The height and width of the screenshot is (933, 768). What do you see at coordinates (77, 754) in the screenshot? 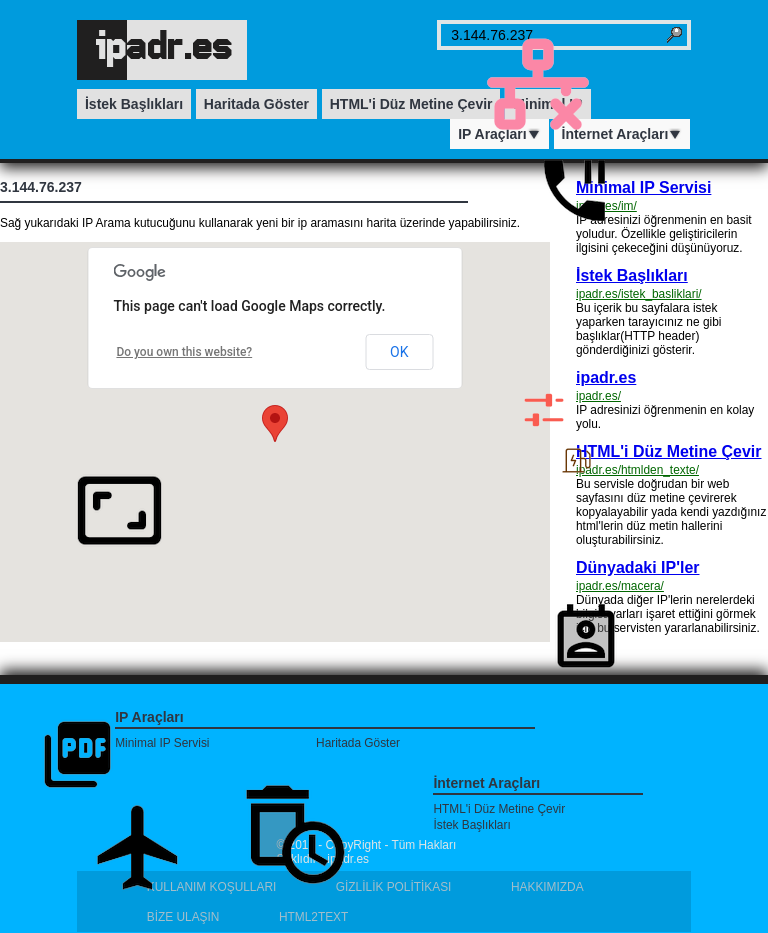
I see `save or export as PDF` at bounding box center [77, 754].